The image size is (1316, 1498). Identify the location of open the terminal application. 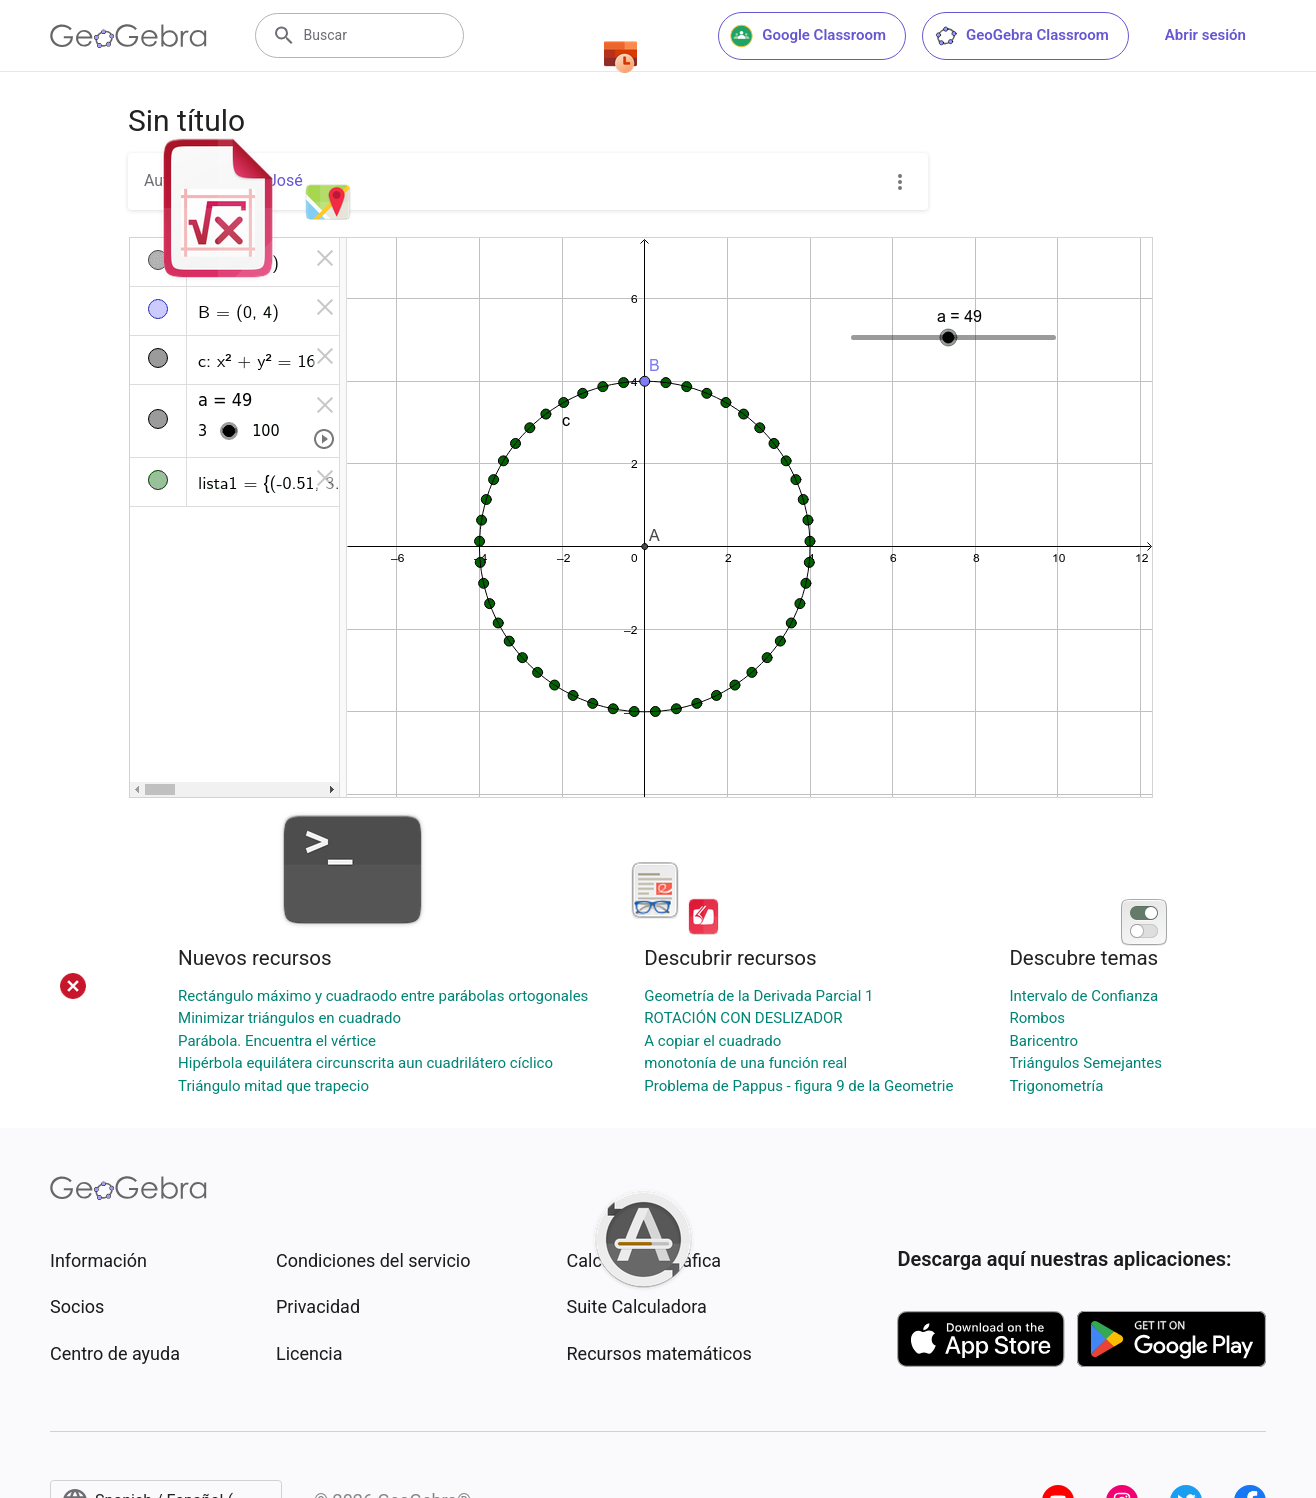
(352, 869).